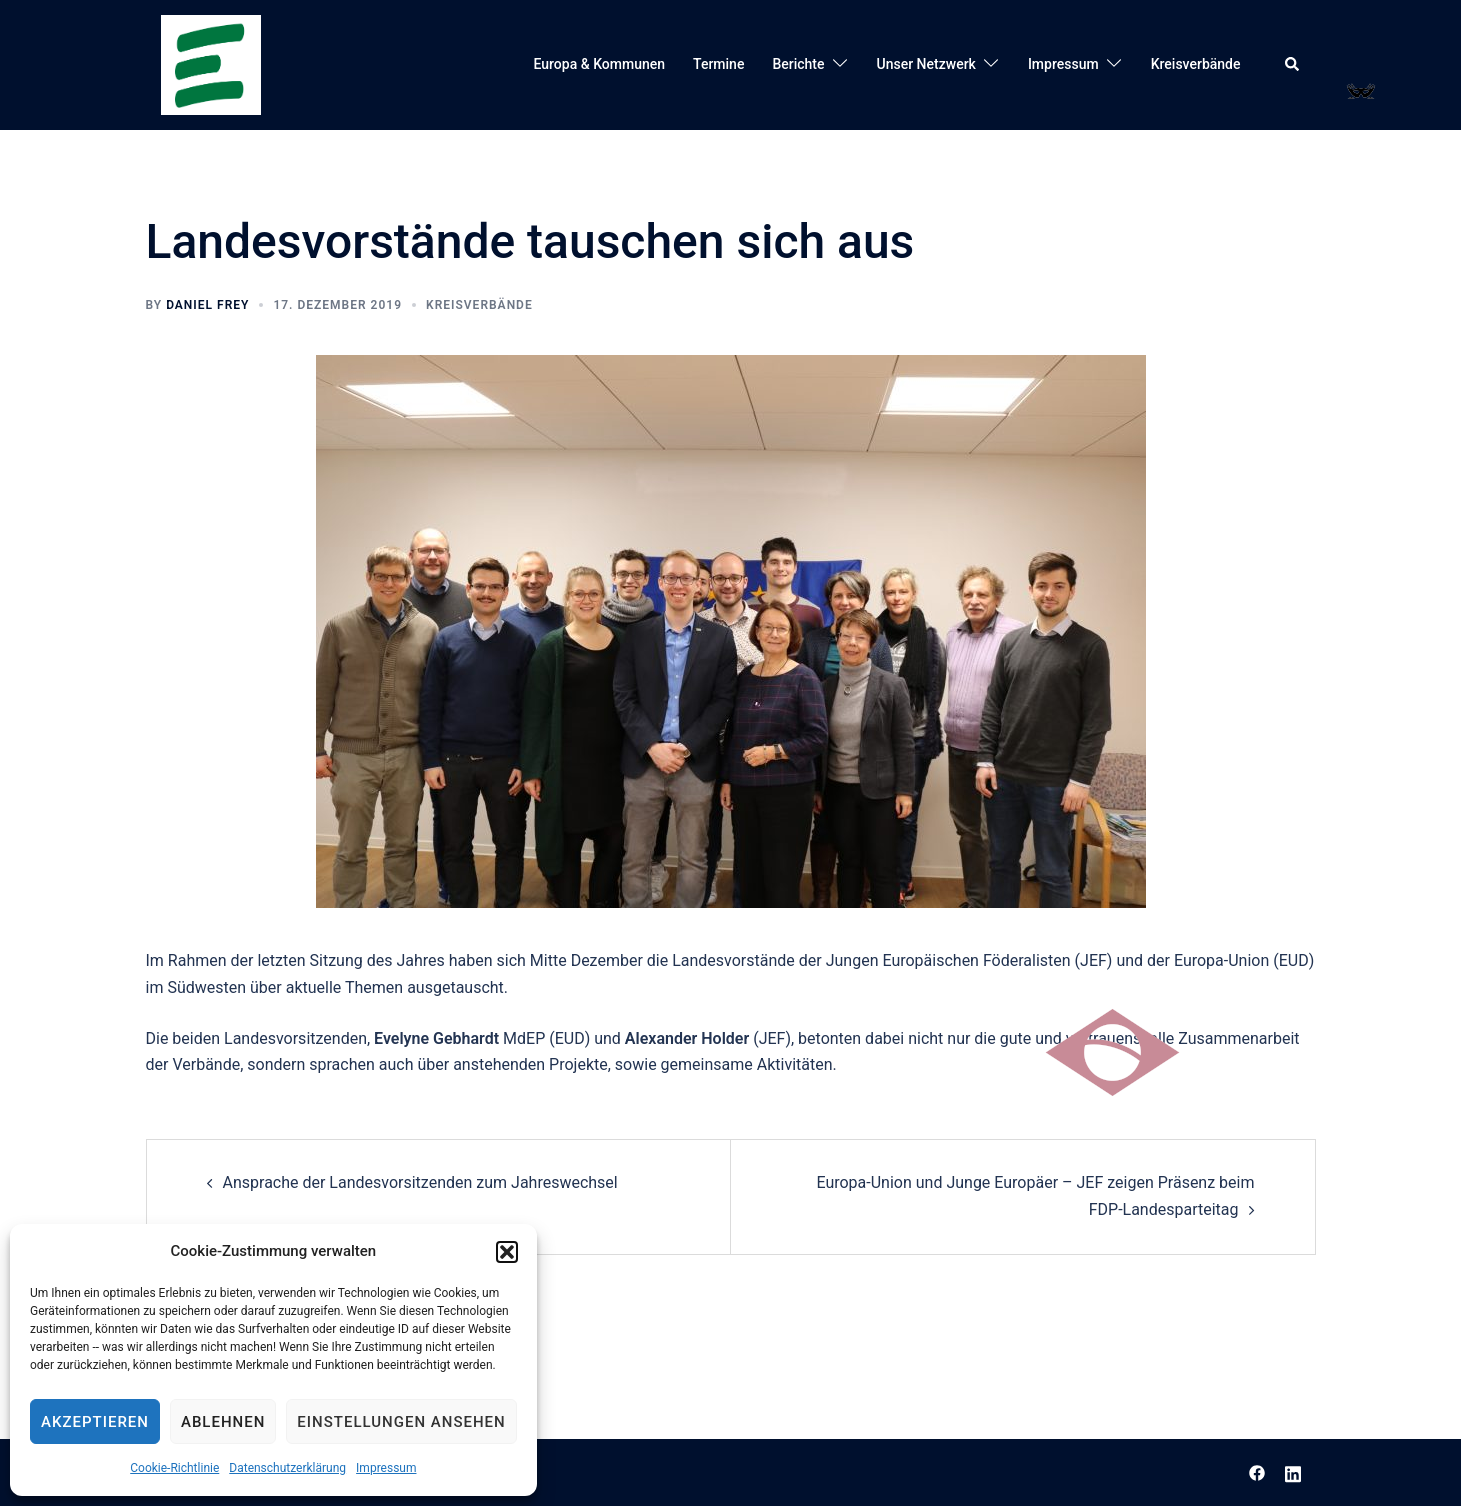 This screenshot has width=1461, height=1506. What do you see at coordinates (1112, 1052) in the screenshot?
I see `select brazilian portuguese language` at bounding box center [1112, 1052].